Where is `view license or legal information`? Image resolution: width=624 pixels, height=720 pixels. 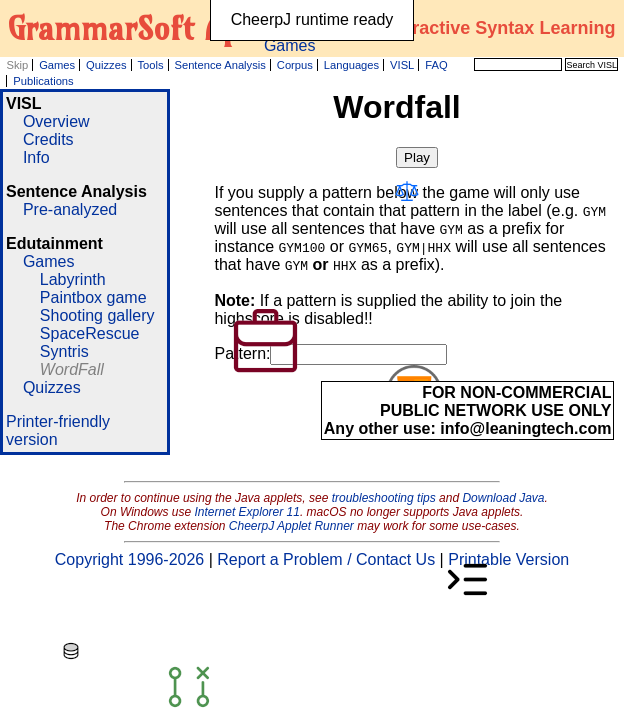
view license or legal information is located at coordinates (407, 191).